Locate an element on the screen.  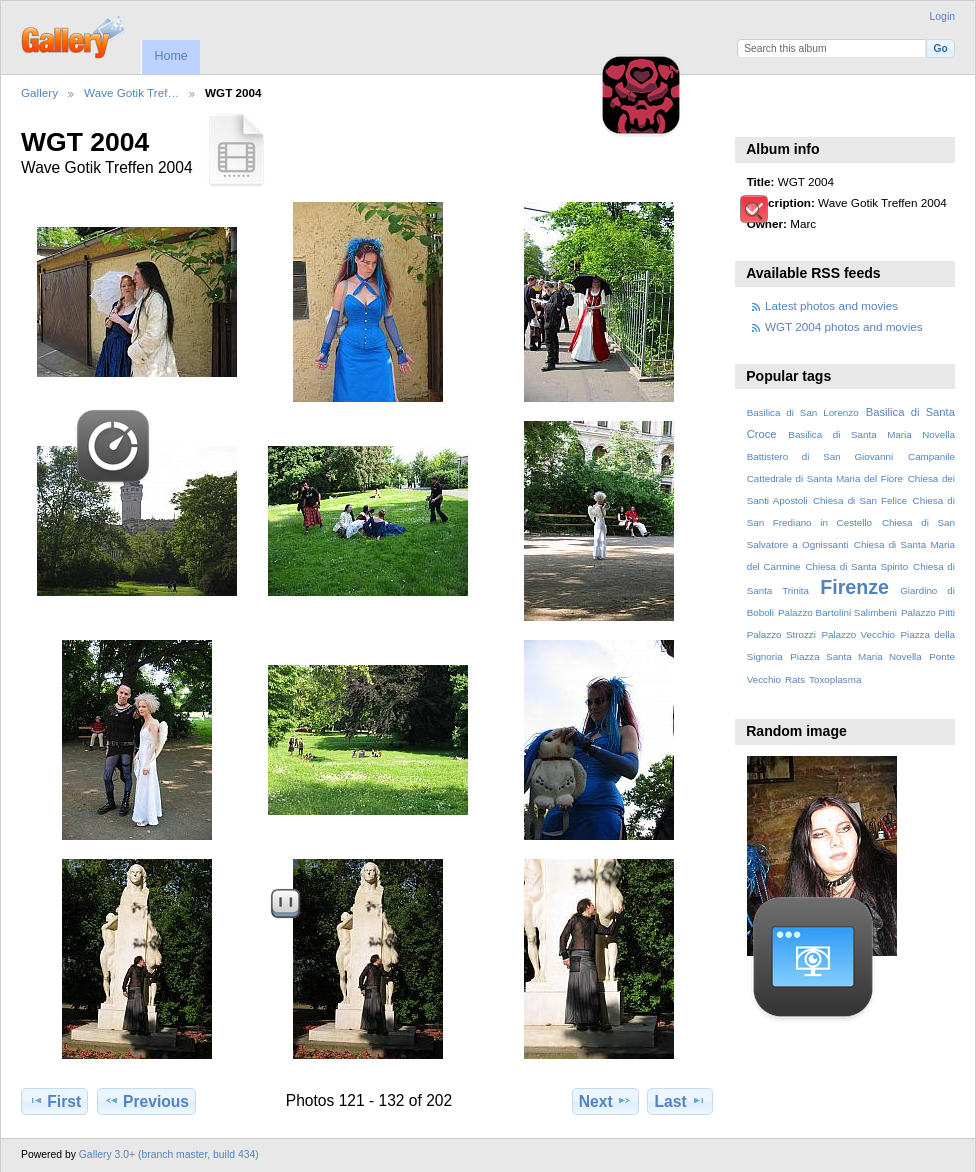
open remote desktop or screen sharing preferences is located at coordinates (813, 957).